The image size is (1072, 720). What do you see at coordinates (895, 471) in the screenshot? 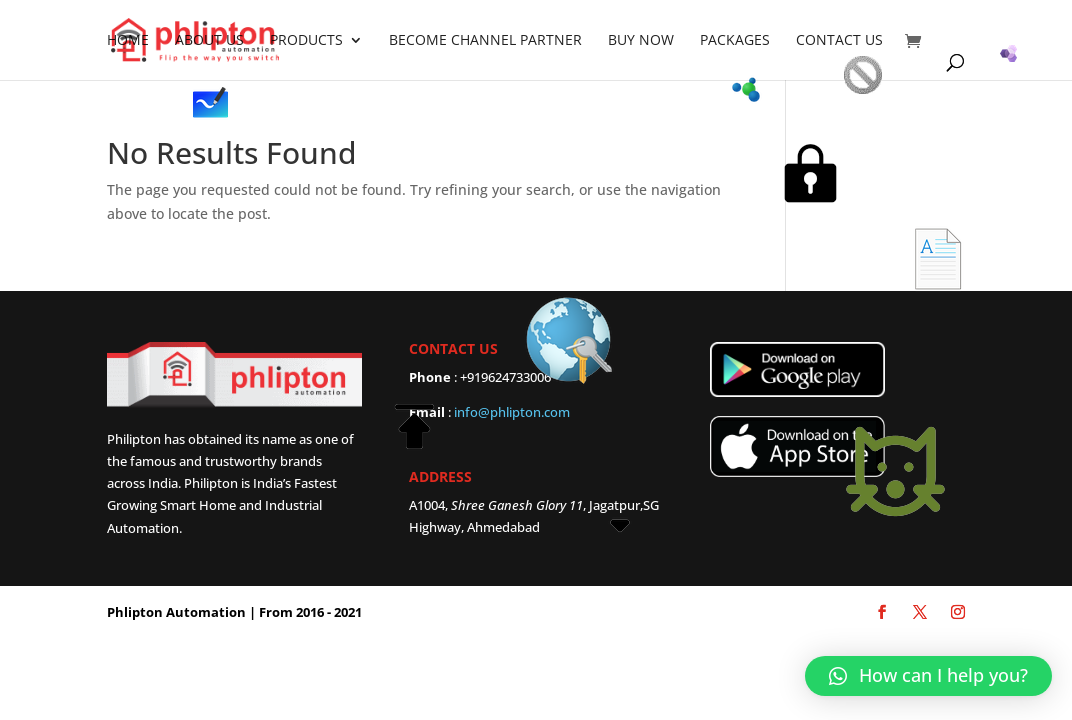
I see `view pet or animal-related content` at bounding box center [895, 471].